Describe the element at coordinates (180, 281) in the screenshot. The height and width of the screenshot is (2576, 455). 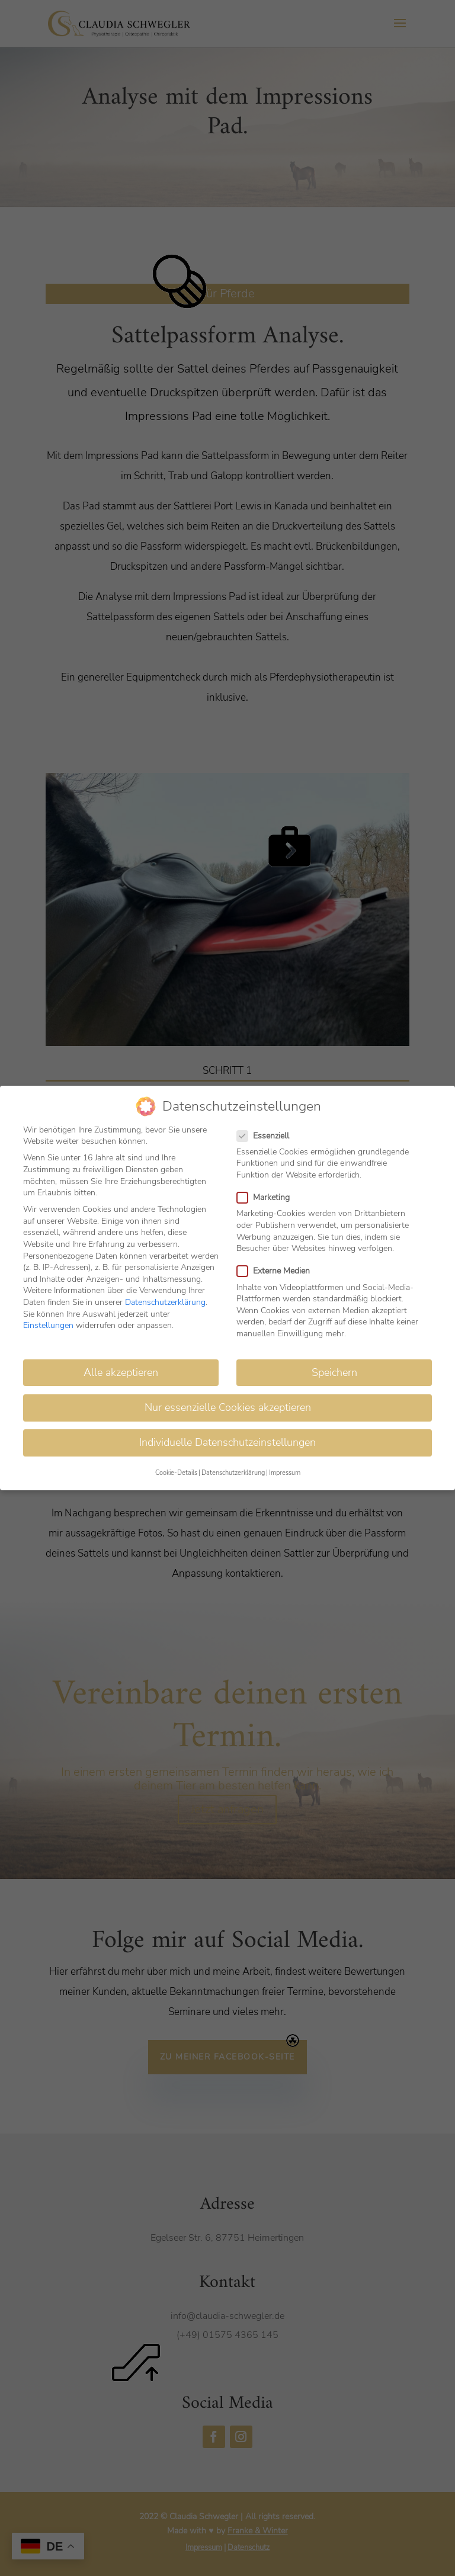
I see `subtract one shape from another` at that location.